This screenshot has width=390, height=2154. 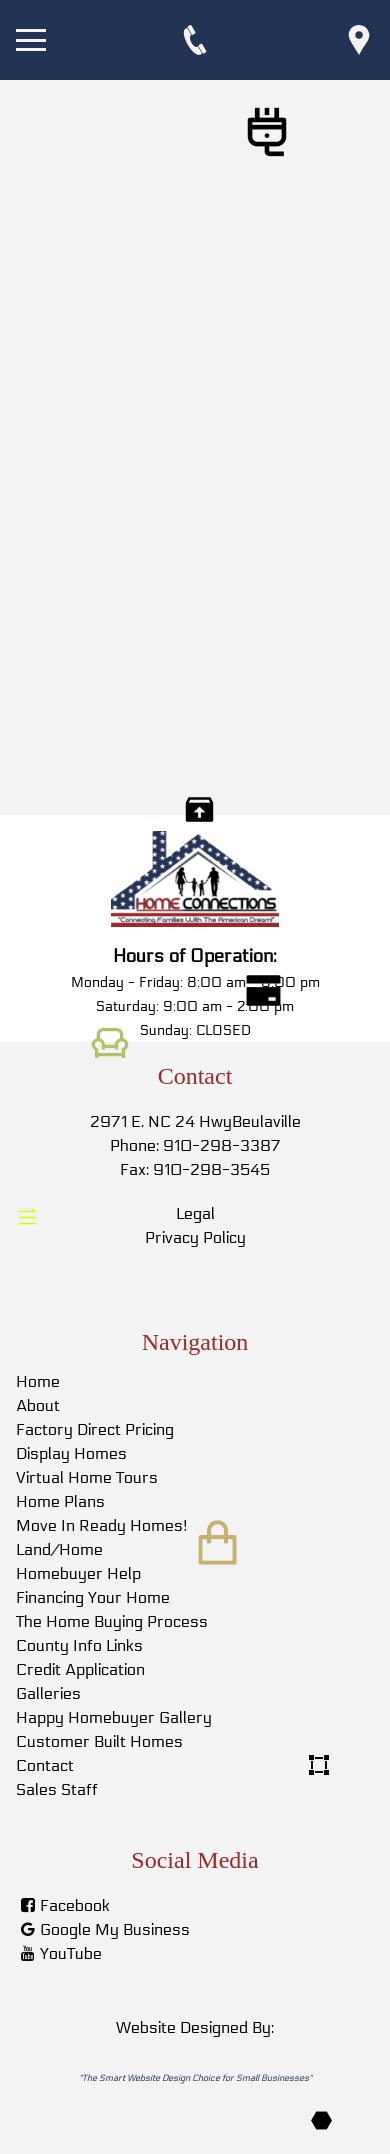 What do you see at coordinates (217, 1543) in the screenshot?
I see `view your shopping cart` at bounding box center [217, 1543].